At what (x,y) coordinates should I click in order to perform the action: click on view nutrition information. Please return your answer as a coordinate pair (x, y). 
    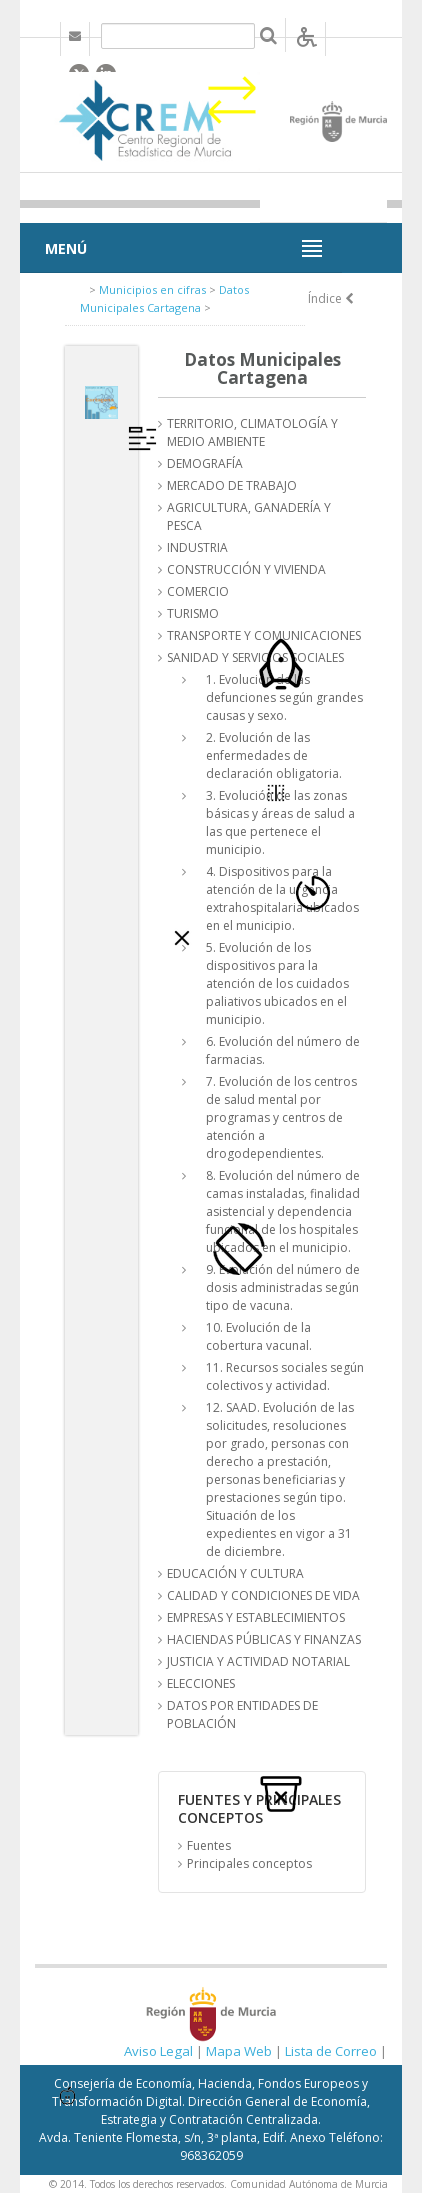
    Looking at the image, I should click on (67, 2095).